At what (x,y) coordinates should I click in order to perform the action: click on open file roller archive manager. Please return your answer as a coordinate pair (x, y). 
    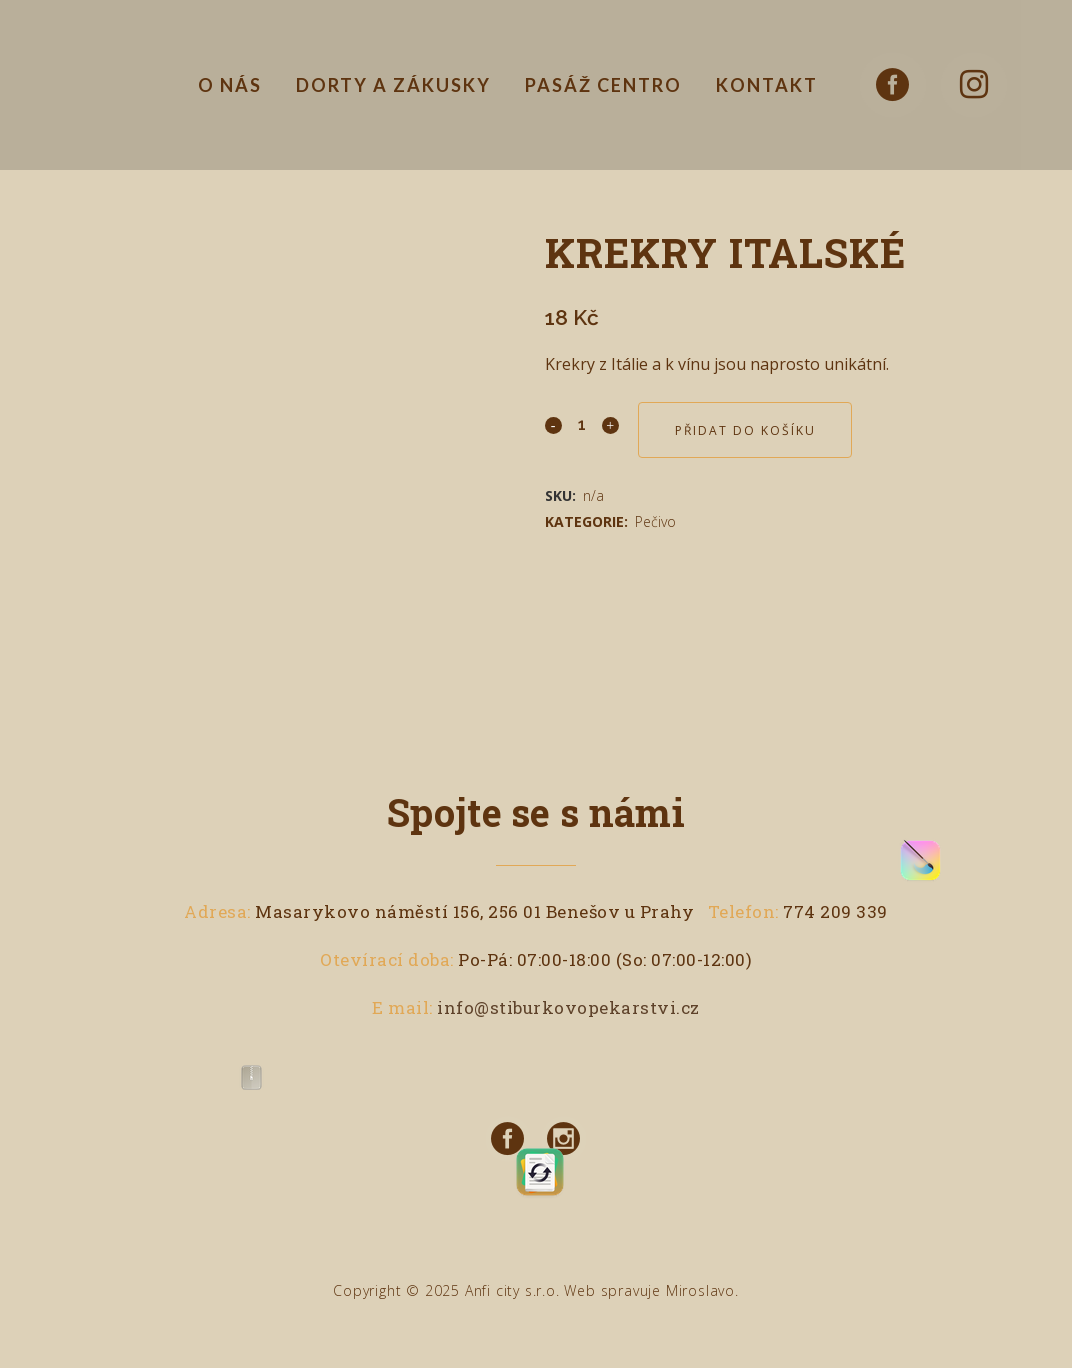
    Looking at the image, I should click on (251, 1077).